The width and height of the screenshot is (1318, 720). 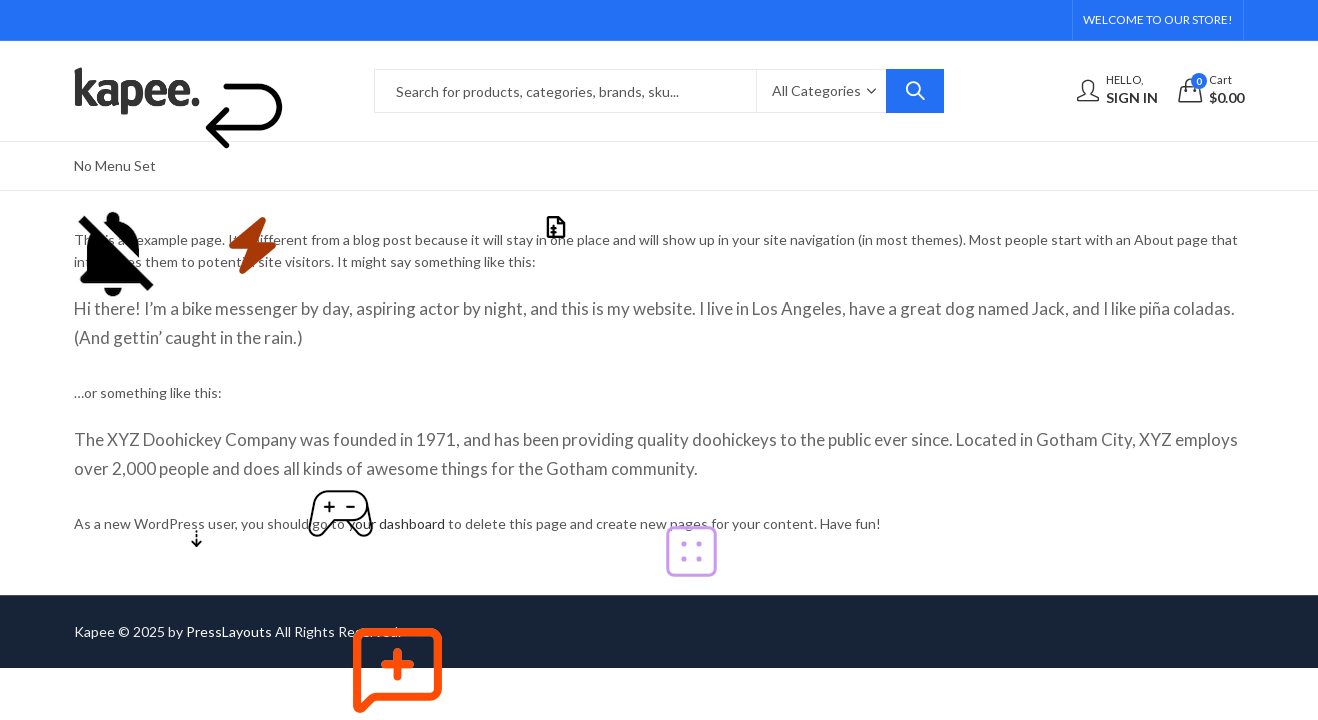 I want to click on access compressed or archived files, so click(x=556, y=227).